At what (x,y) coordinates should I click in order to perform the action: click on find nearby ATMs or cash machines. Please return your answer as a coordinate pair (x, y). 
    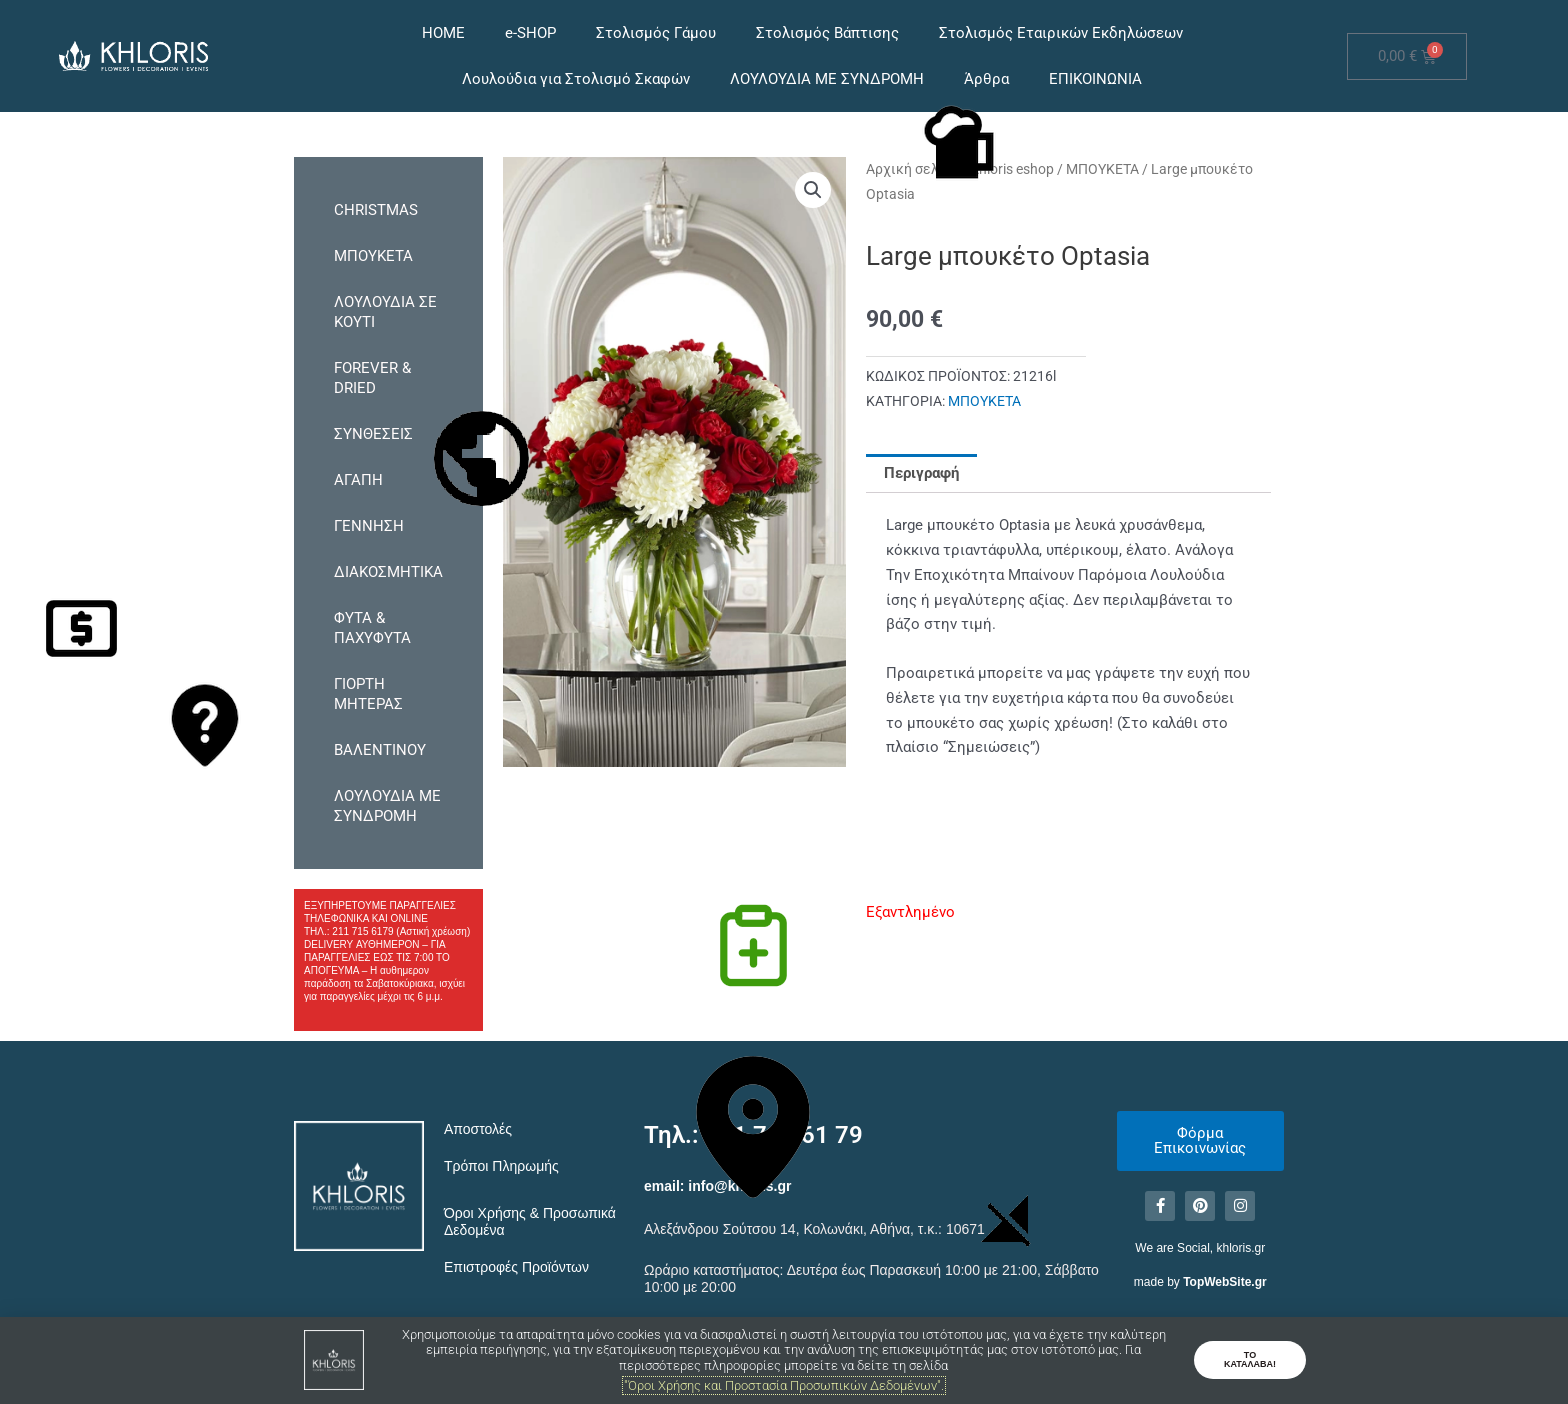
    Looking at the image, I should click on (81, 628).